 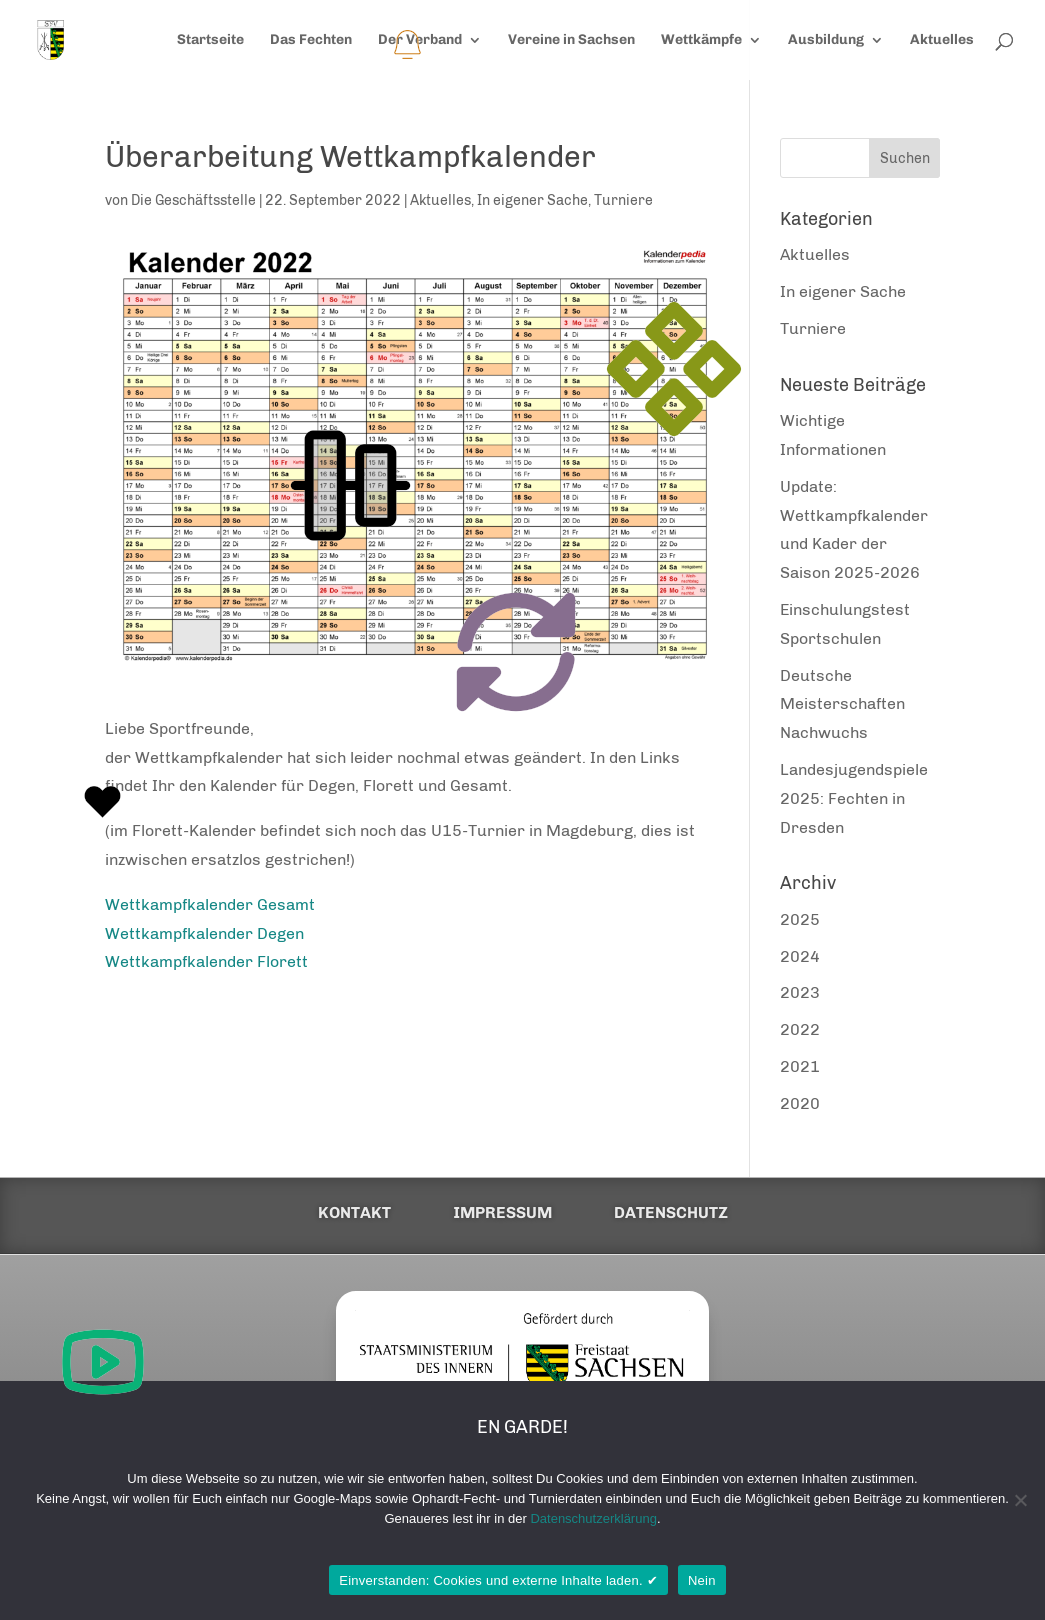 I want to click on view notifications, so click(x=407, y=44).